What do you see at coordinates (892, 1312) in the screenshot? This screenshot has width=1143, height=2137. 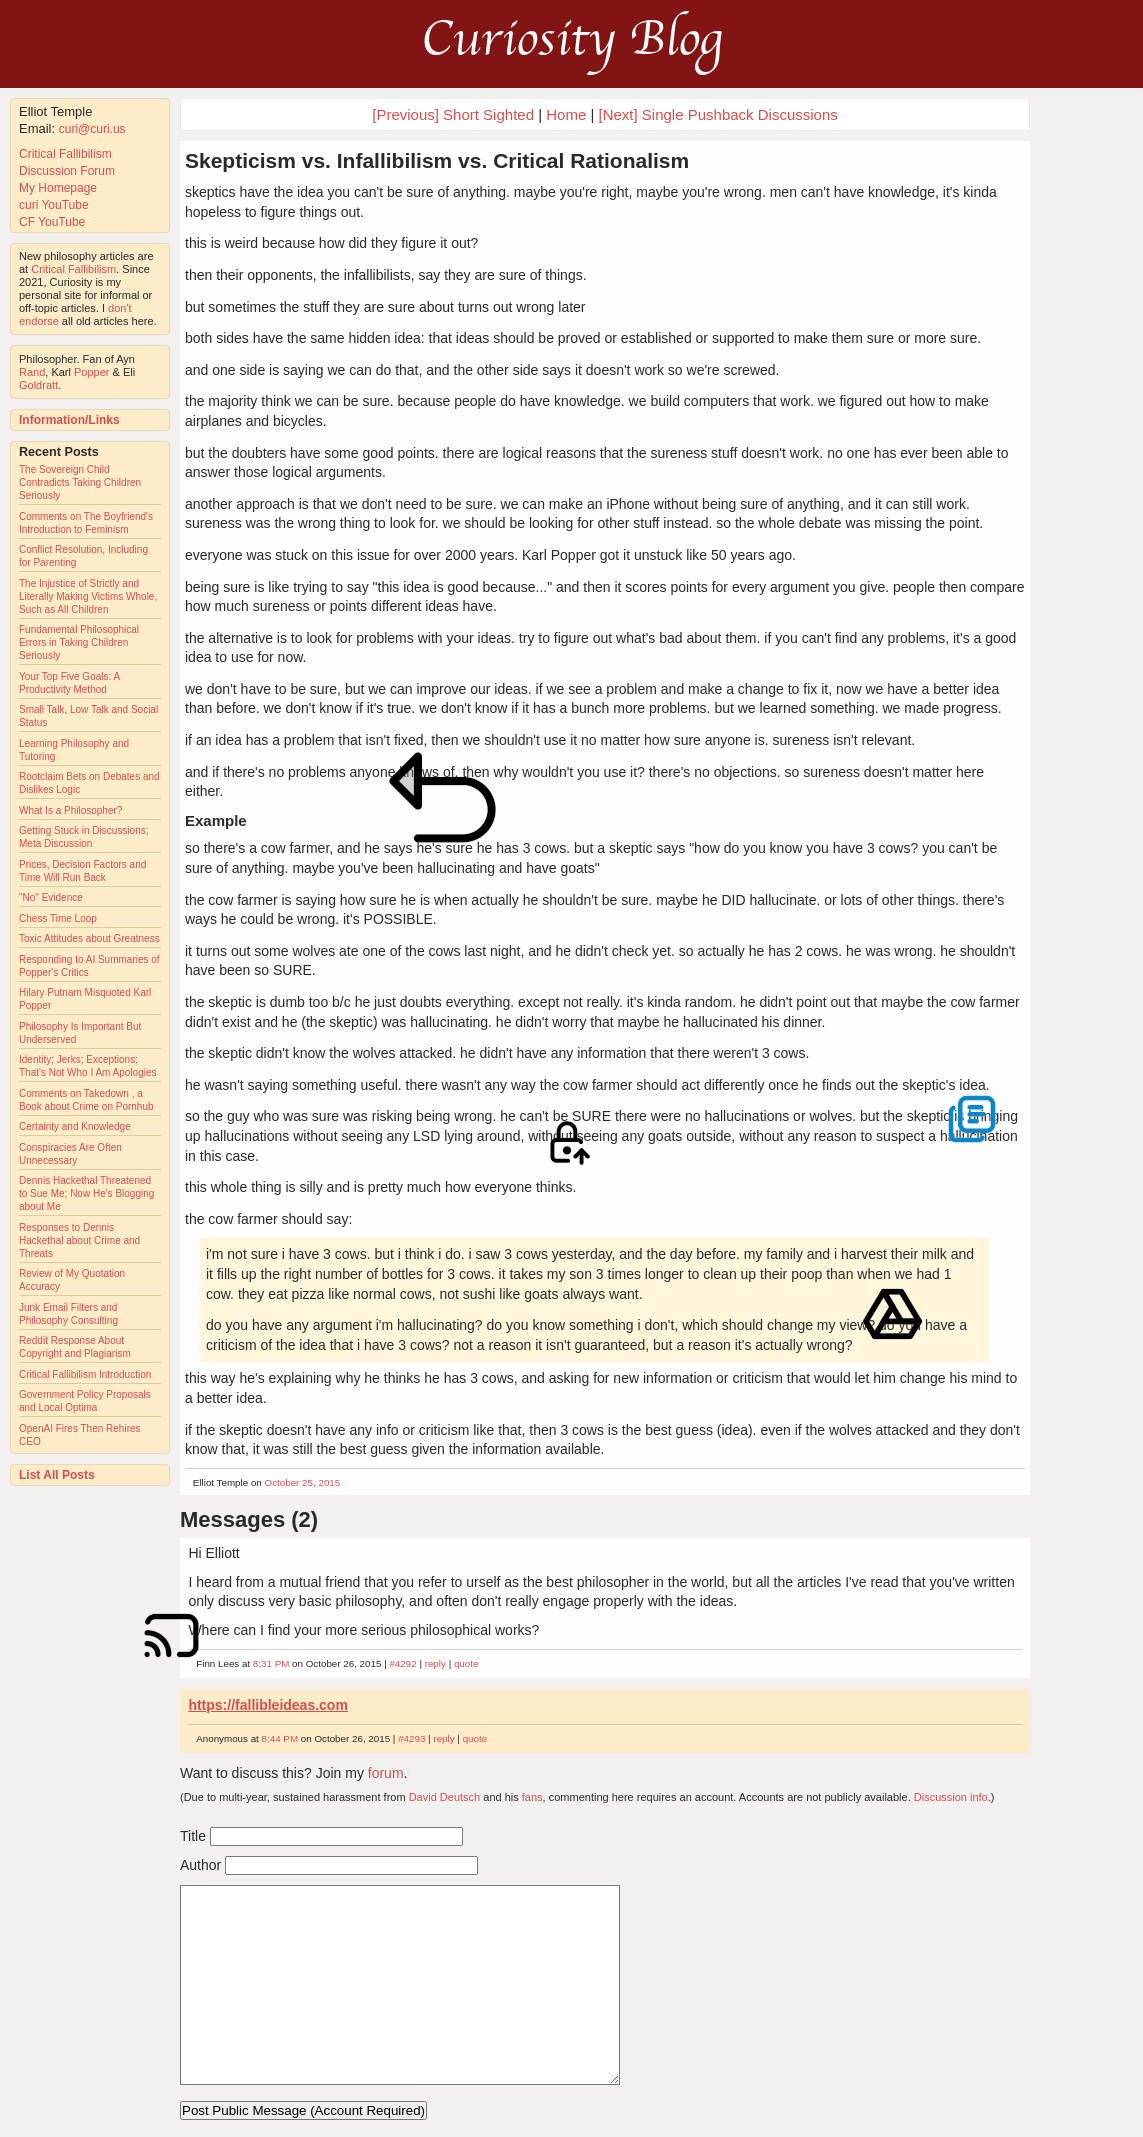 I see `open Google Drive` at bounding box center [892, 1312].